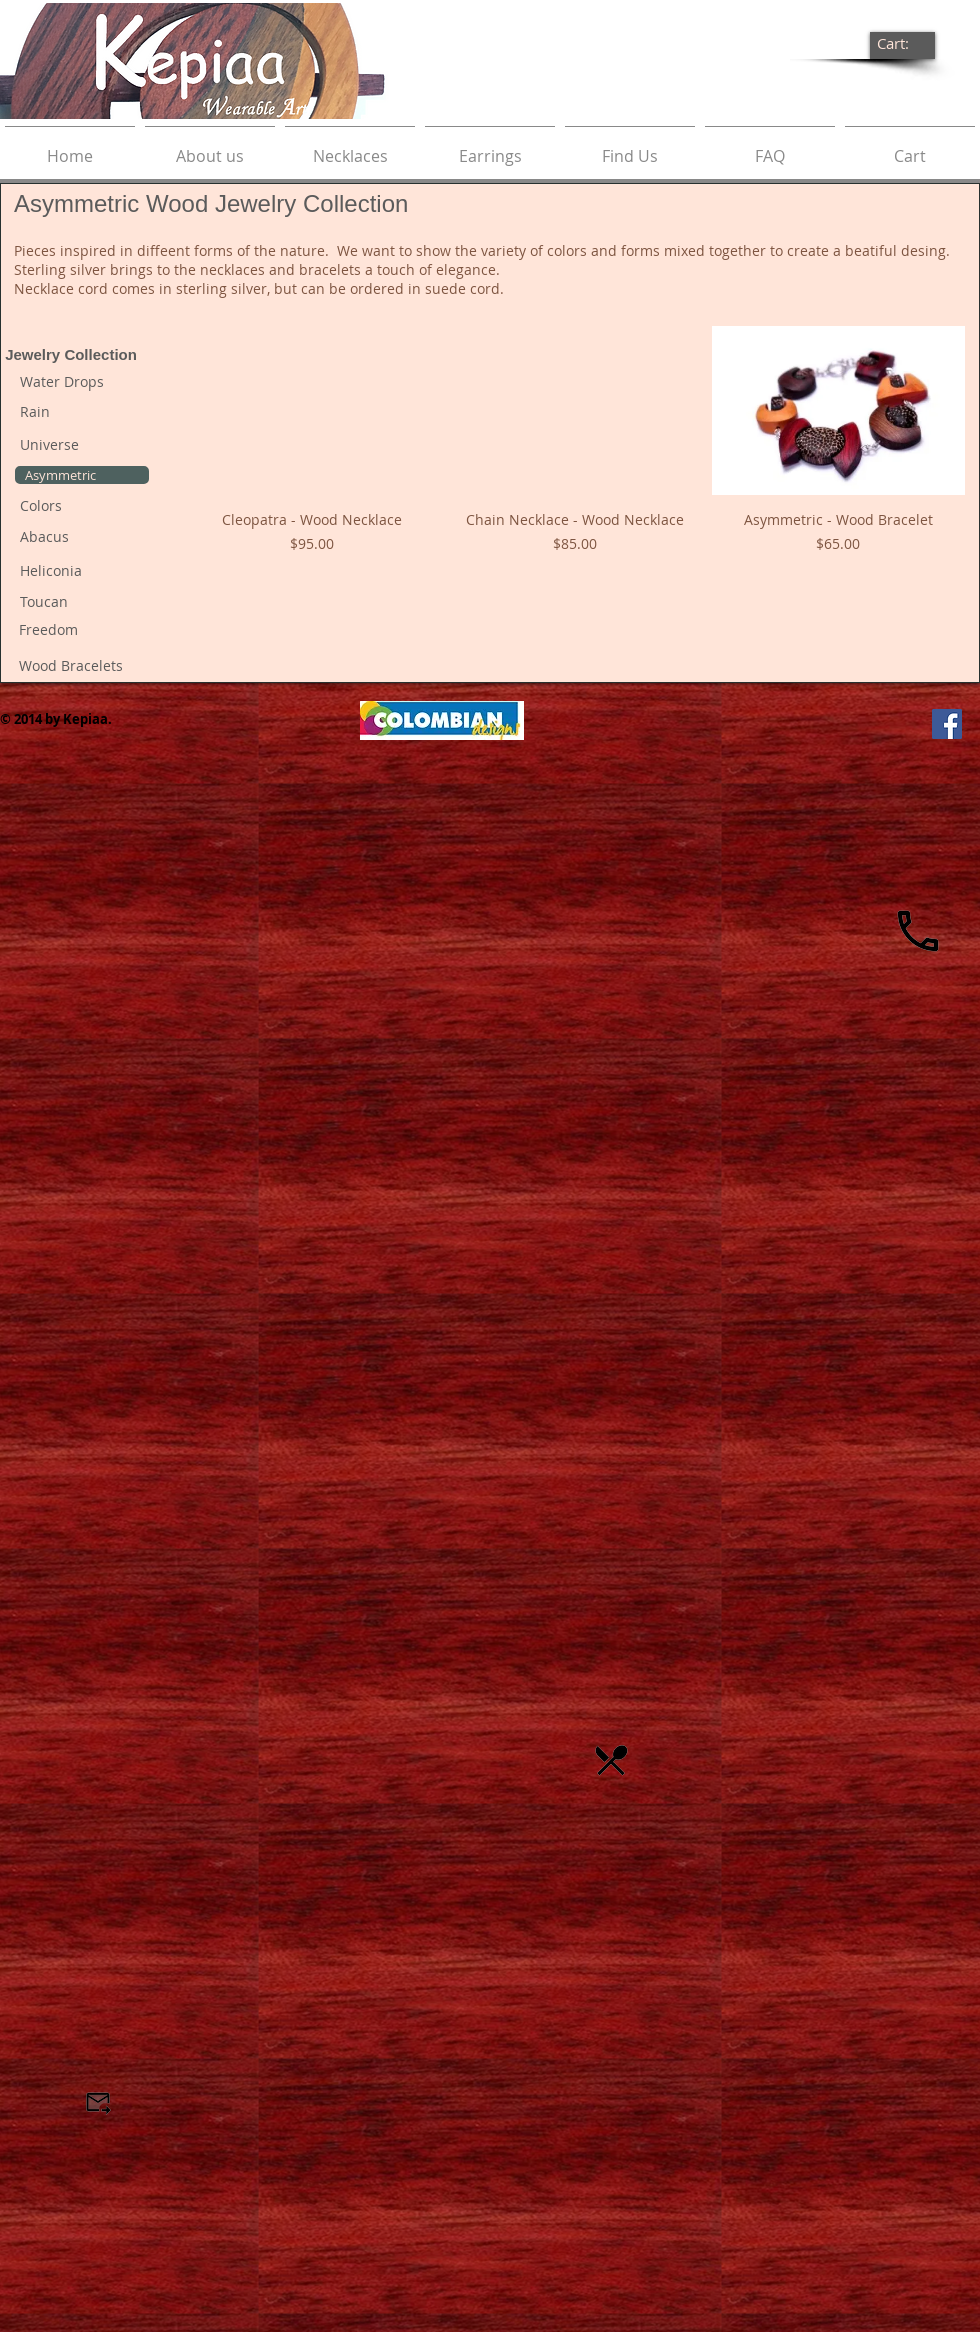  What do you see at coordinates (98, 2102) in the screenshot?
I see `forward an email to another recipient` at bounding box center [98, 2102].